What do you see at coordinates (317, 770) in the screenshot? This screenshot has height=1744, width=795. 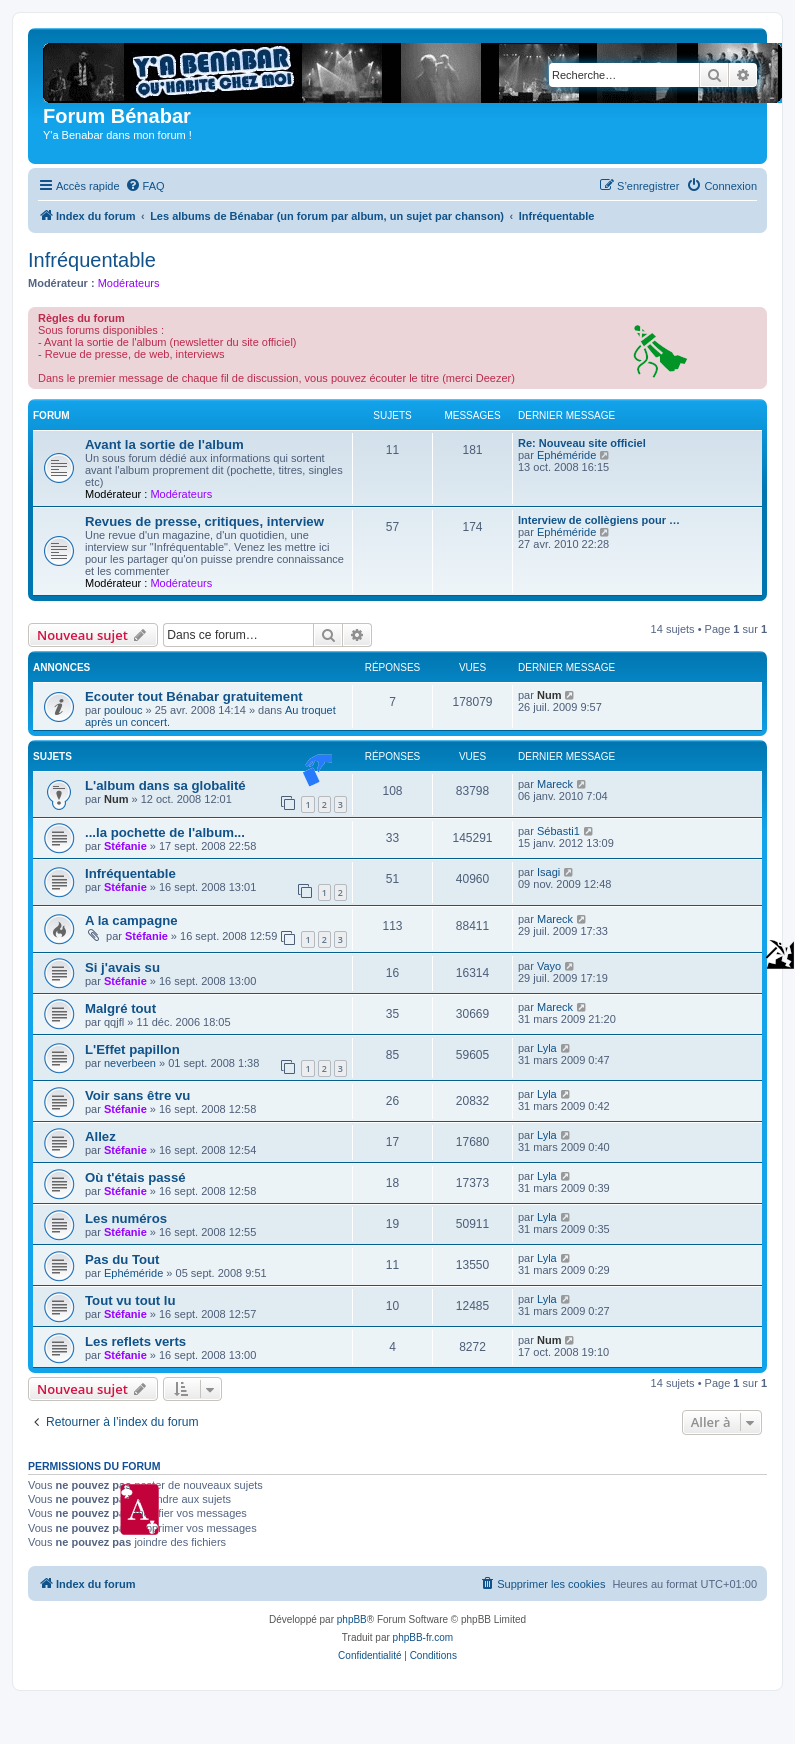 I see `play a card from your hand` at bounding box center [317, 770].